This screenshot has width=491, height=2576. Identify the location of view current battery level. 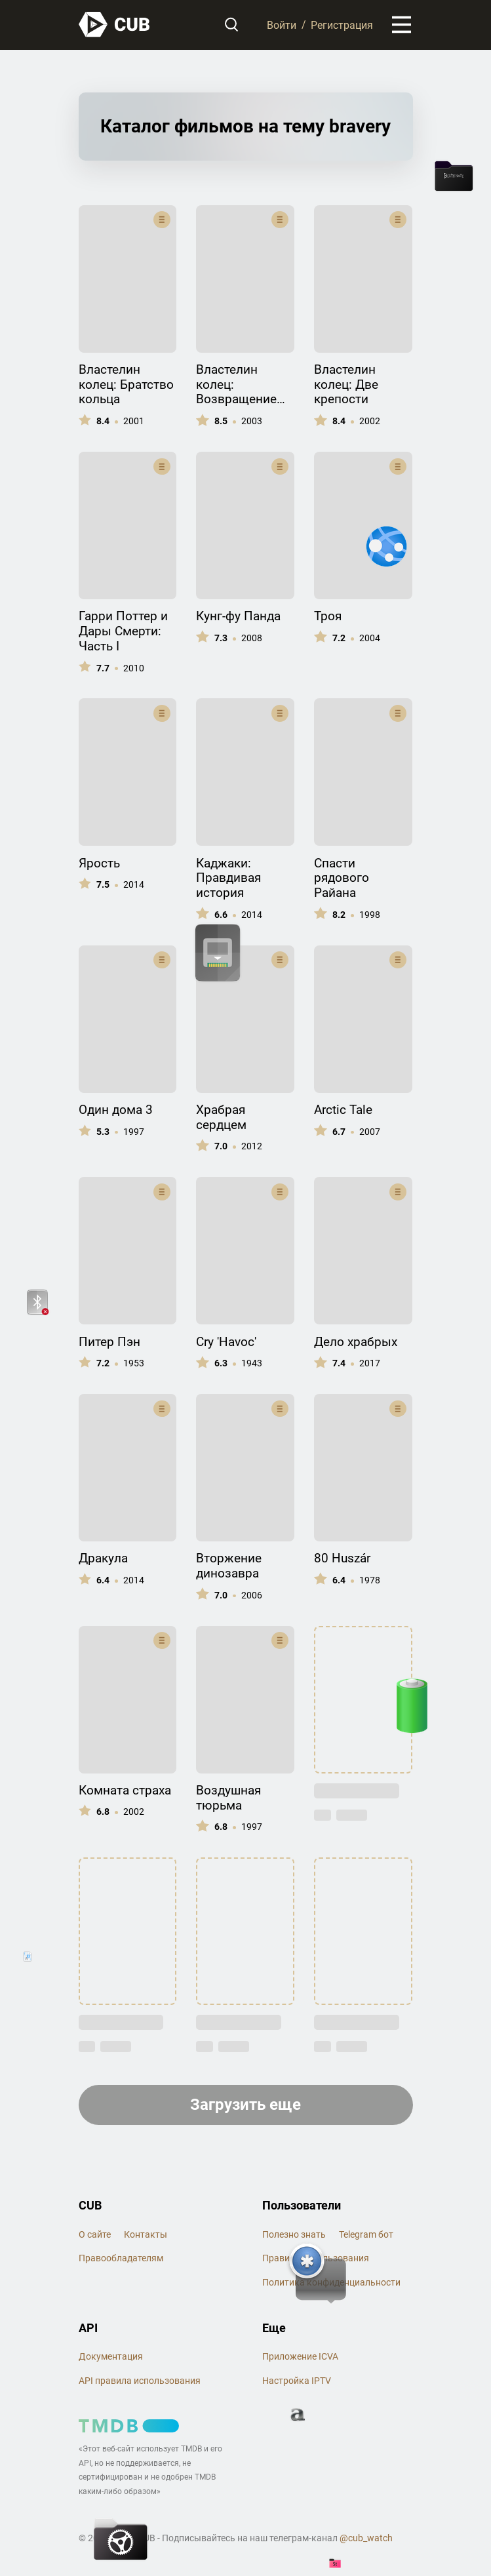
(412, 1705).